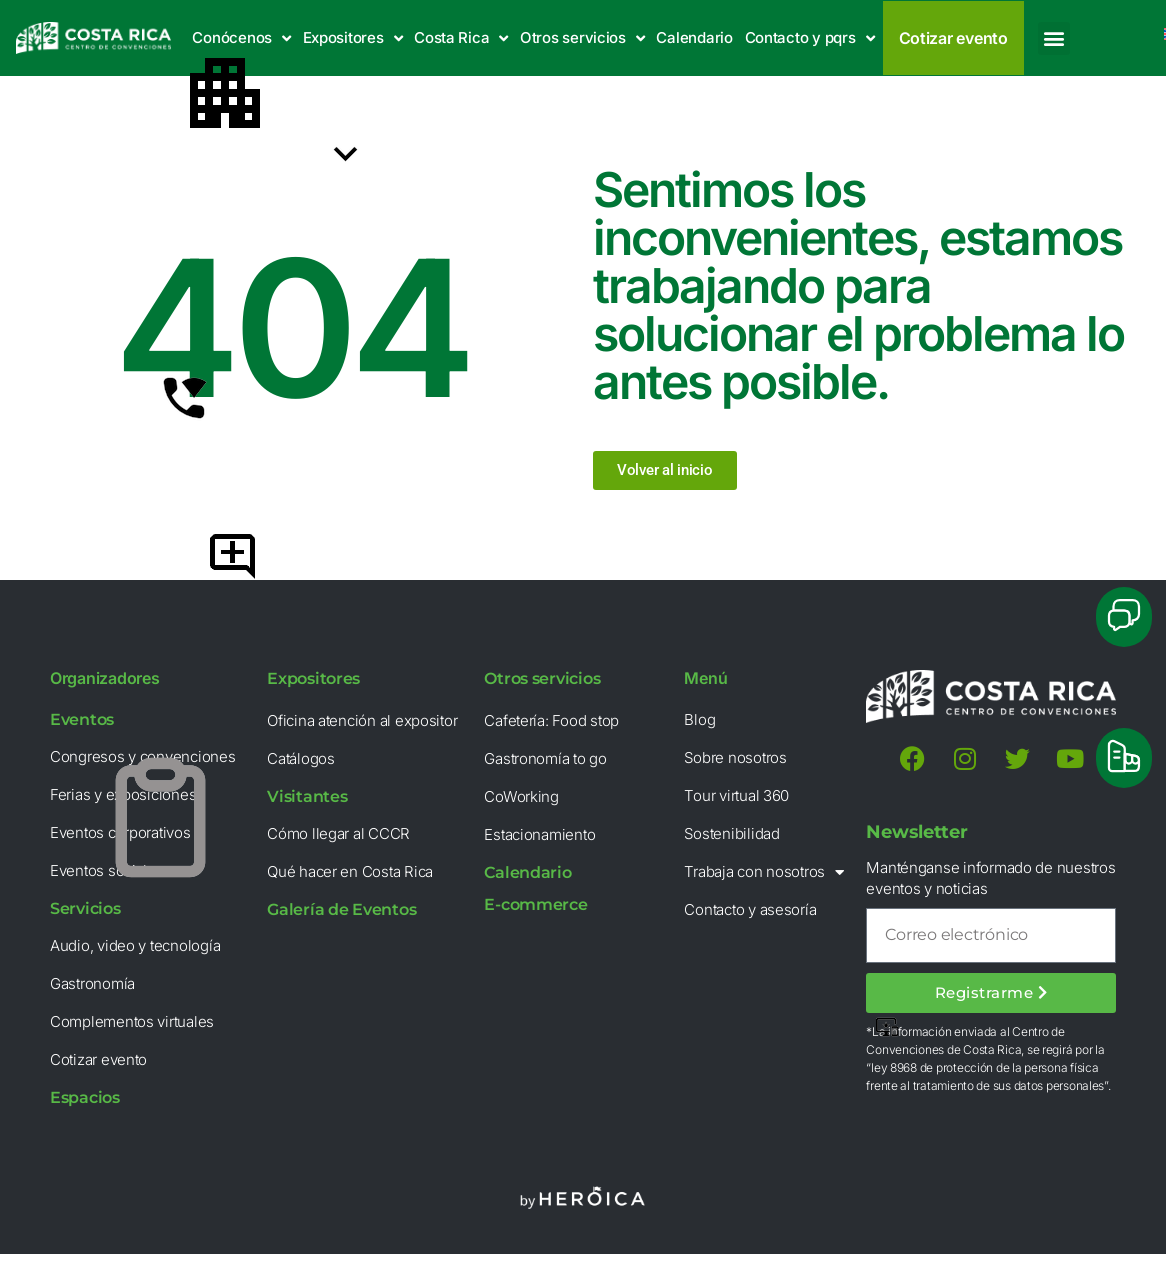 The height and width of the screenshot is (1277, 1166). I want to click on expand to show more content, so click(345, 153).